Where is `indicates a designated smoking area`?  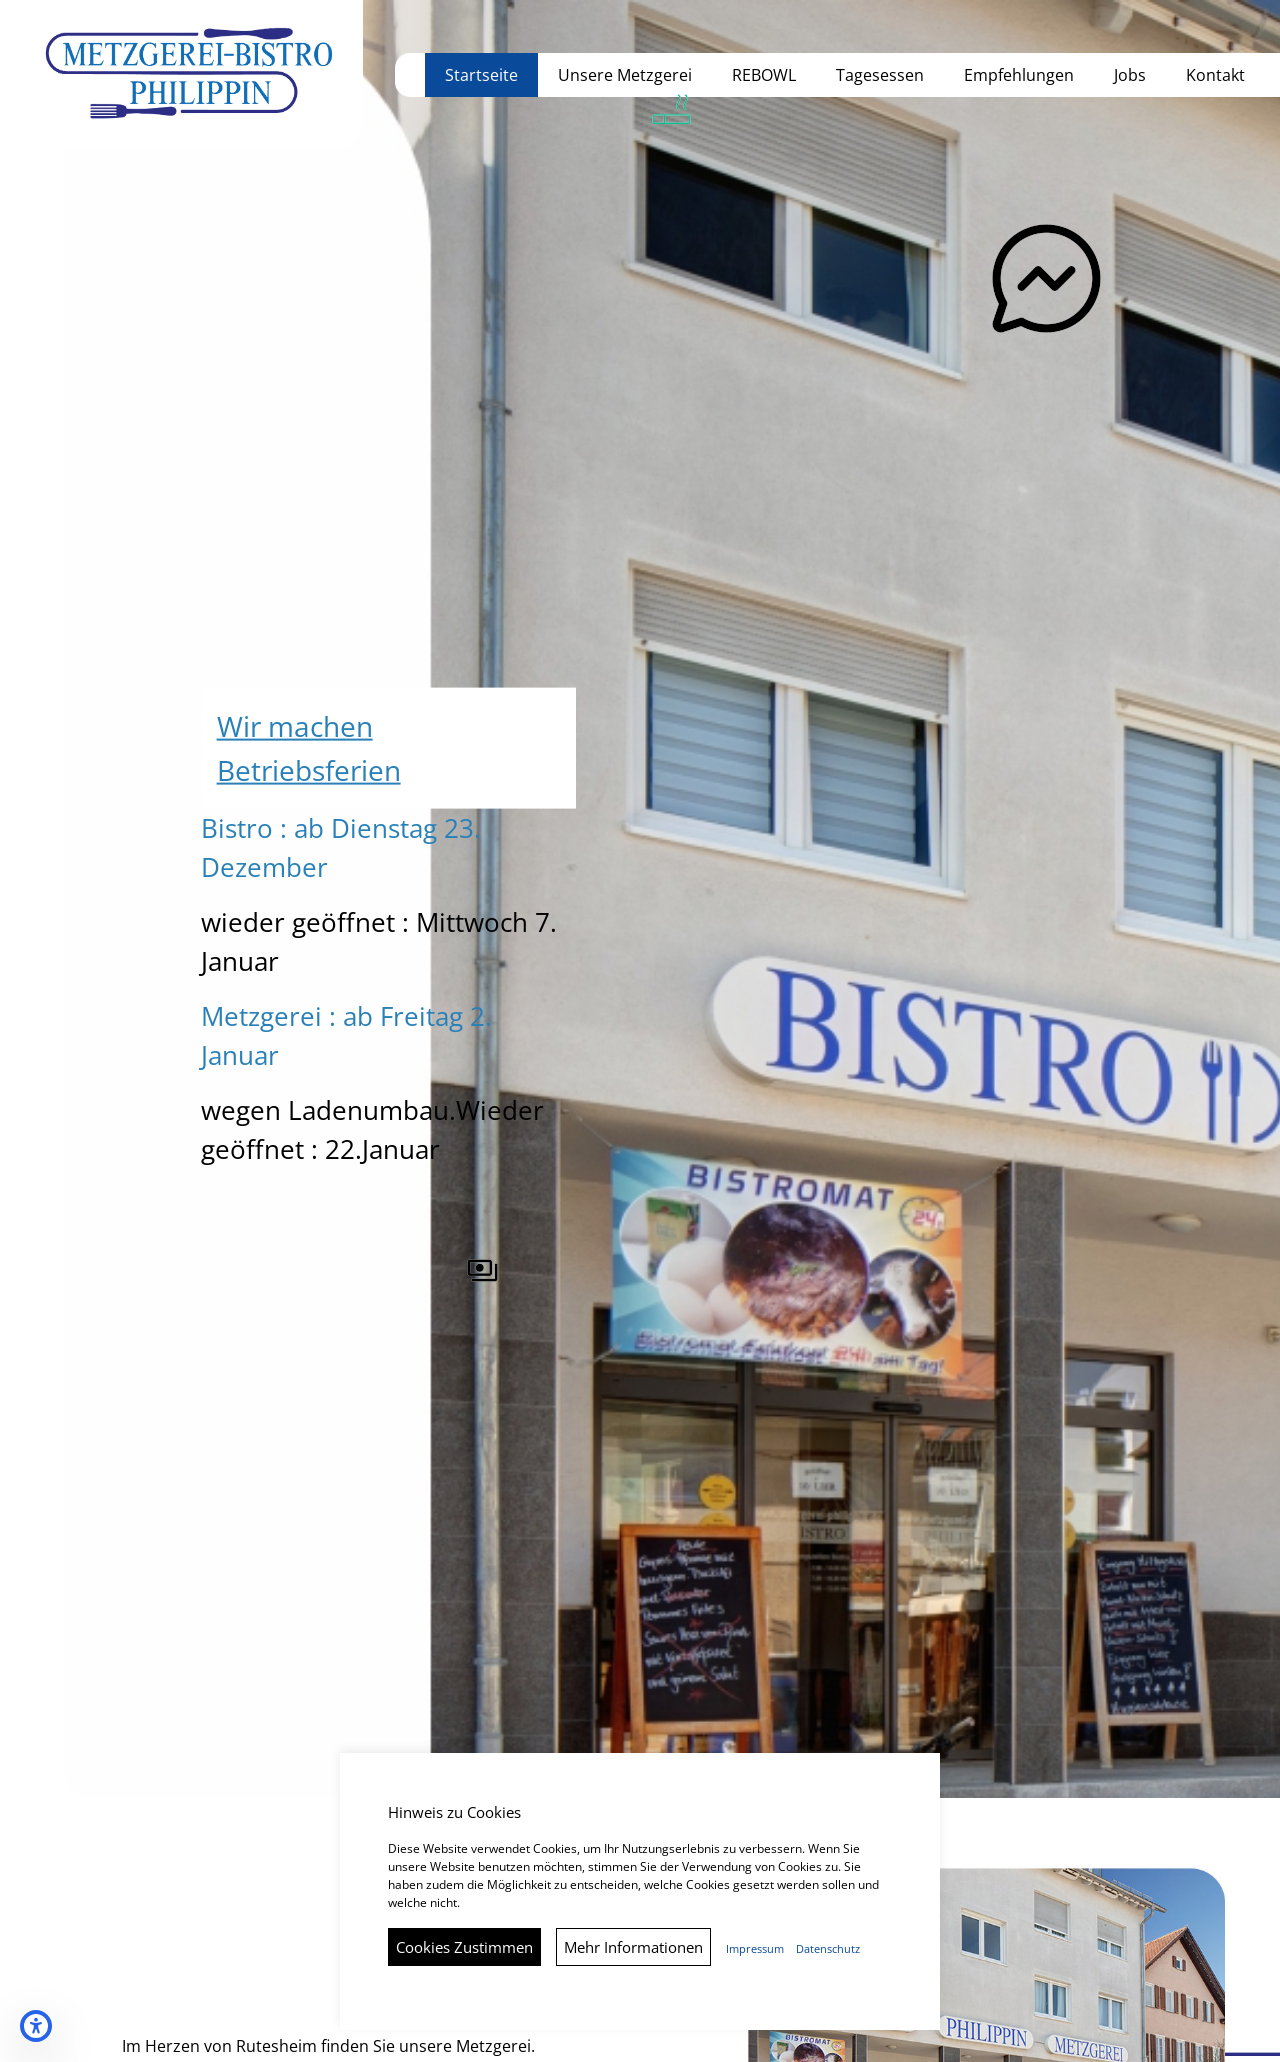 indicates a designated smoking area is located at coordinates (671, 113).